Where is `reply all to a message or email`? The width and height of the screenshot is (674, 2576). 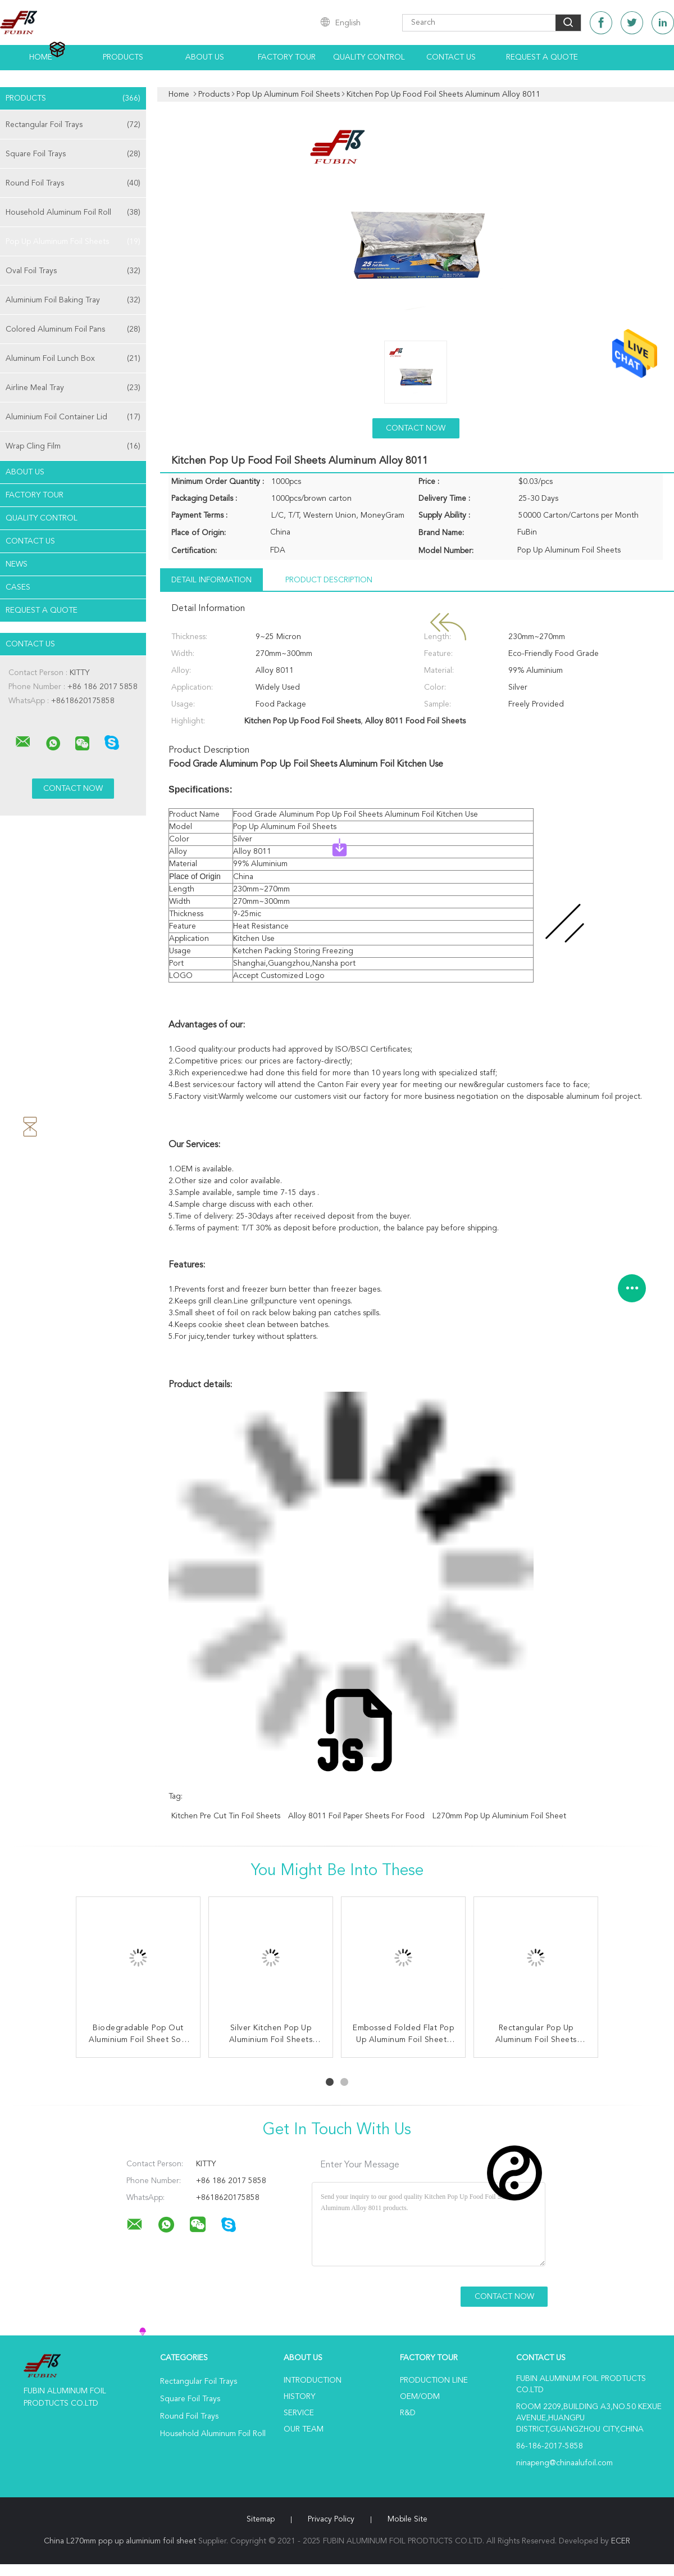
reply all to a message or email is located at coordinates (448, 627).